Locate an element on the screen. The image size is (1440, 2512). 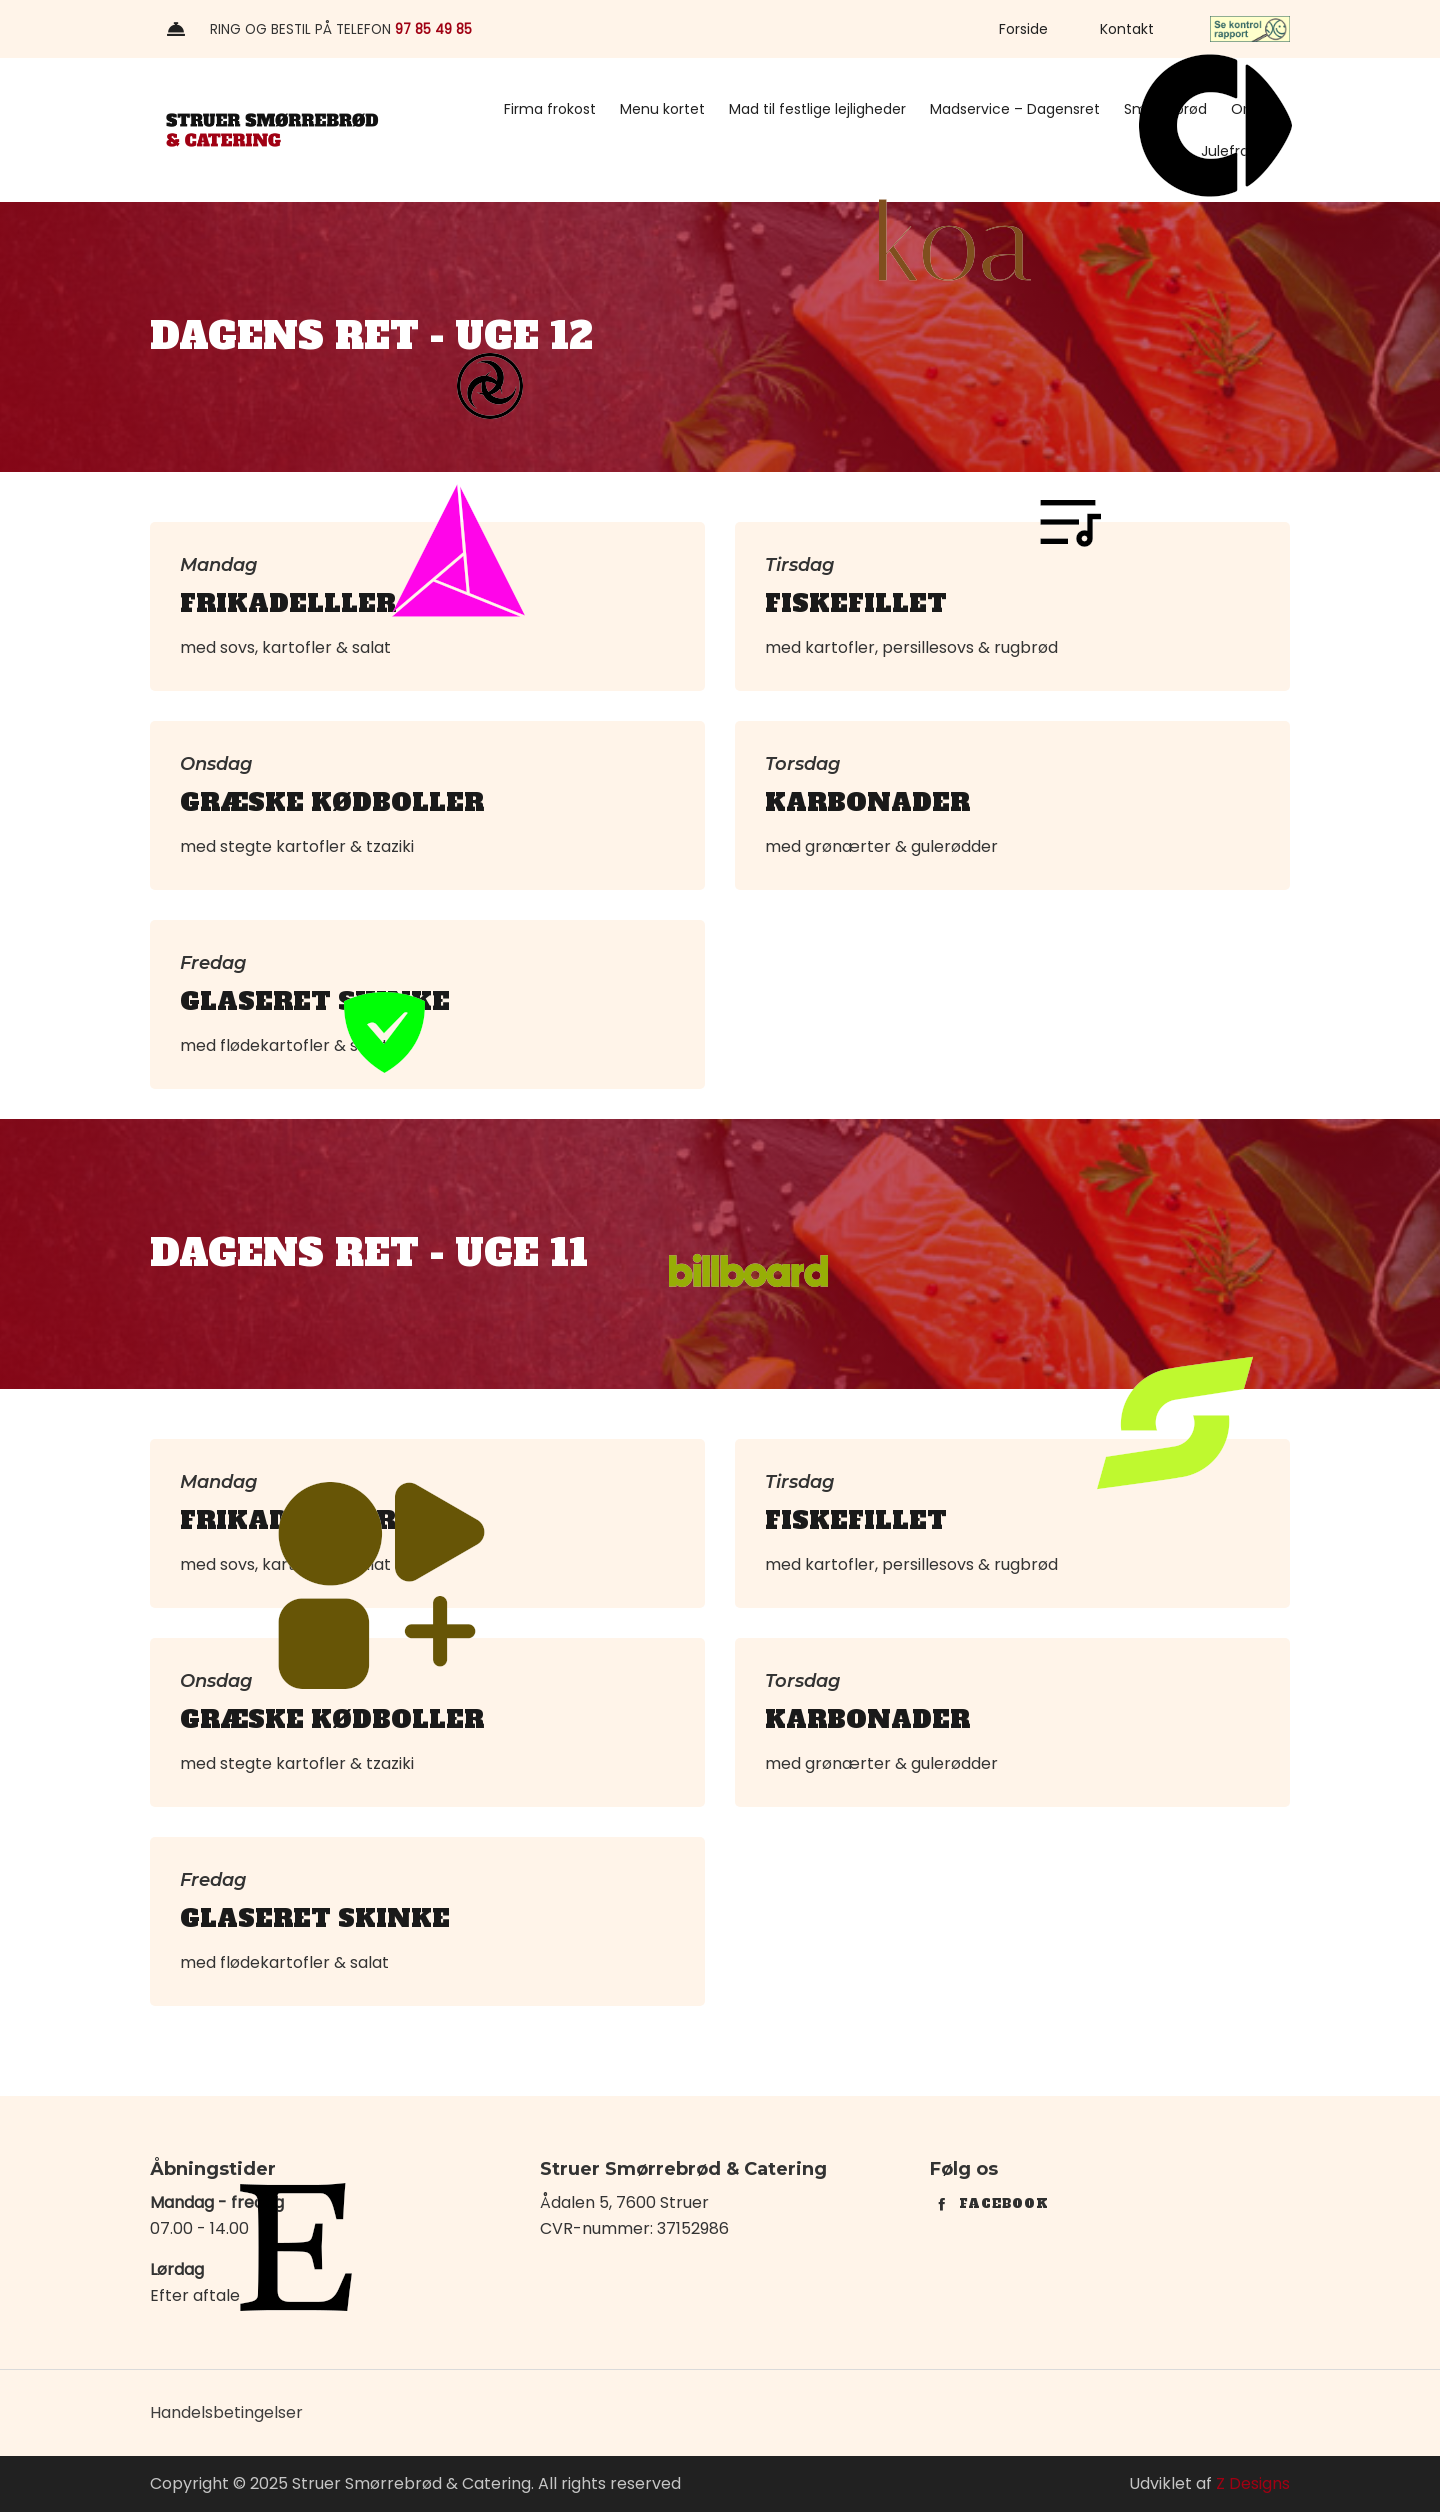
speedypage logo is located at coordinates (1175, 1423).